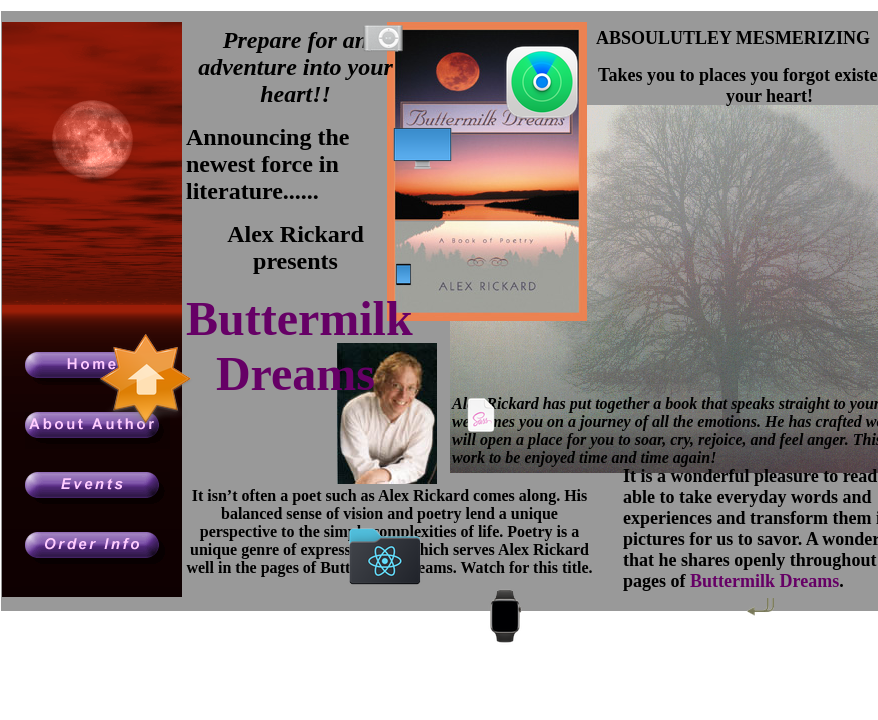 The width and height of the screenshot is (878, 720). Describe the element at coordinates (481, 415) in the screenshot. I see `indicates a sass stylesheet file` at that location.